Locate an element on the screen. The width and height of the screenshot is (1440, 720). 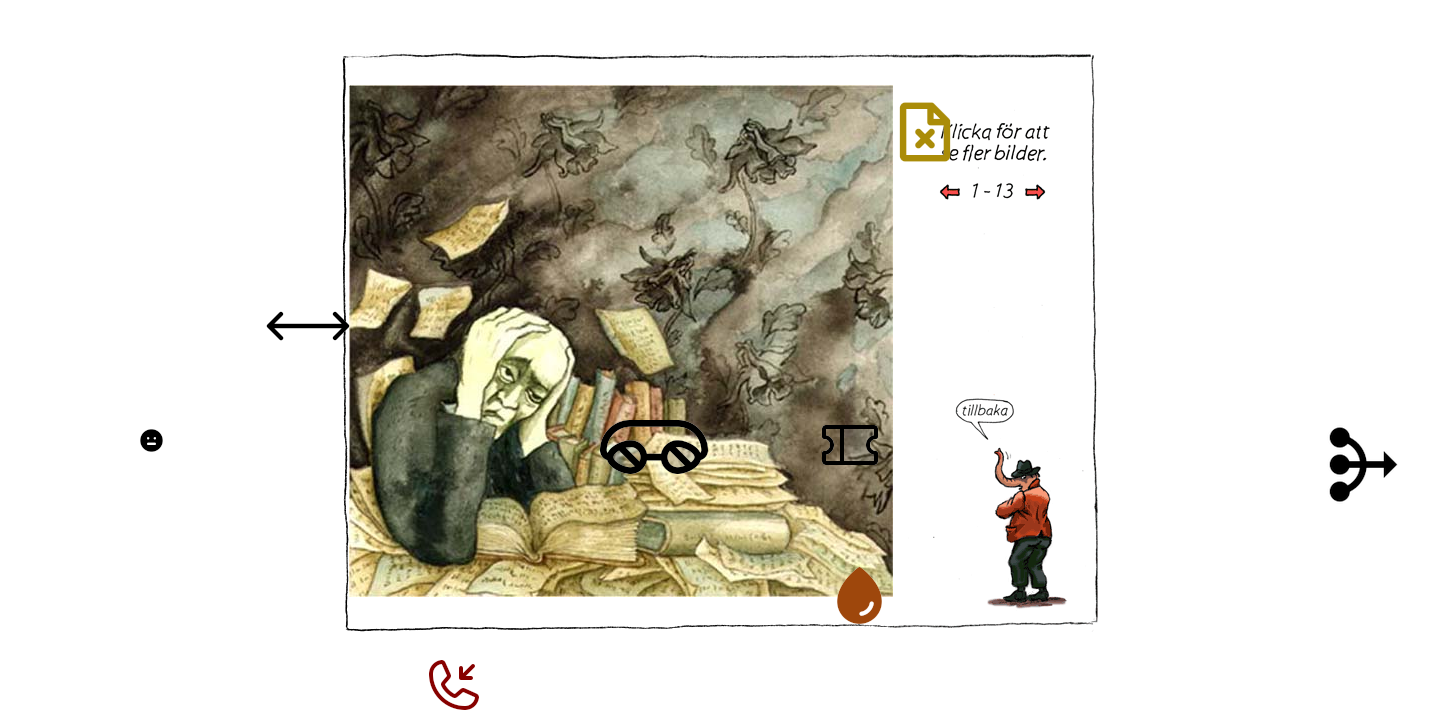
merge or combine multiple inputs into one output is located at coordinates (1363, 464).